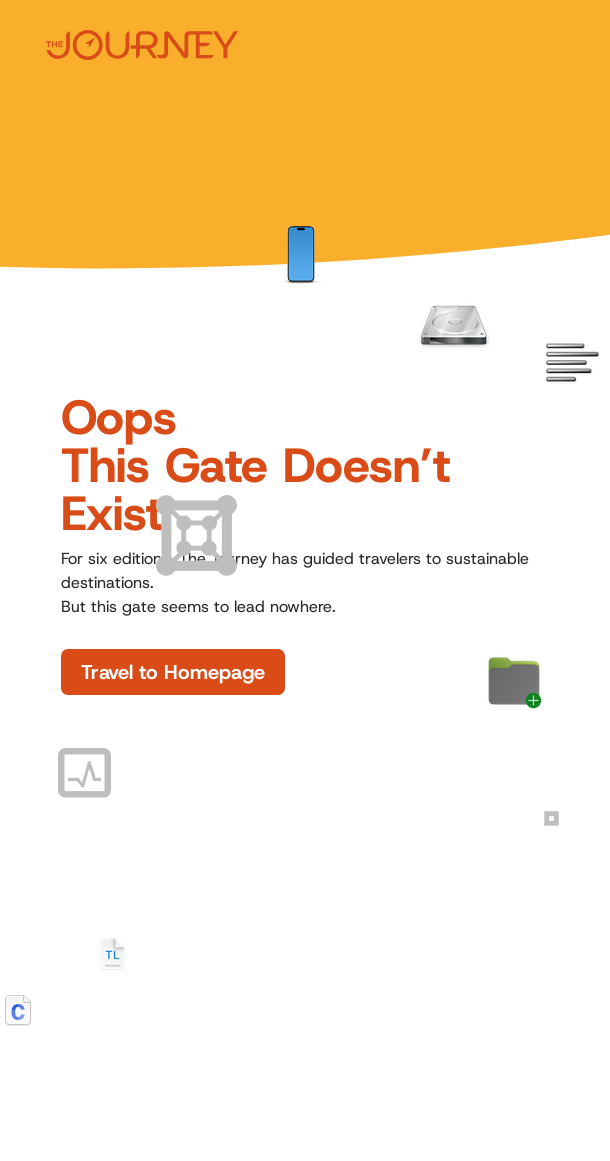 The height and width of the screenshot is (1161, 610). I want to click on restore window to previous size, so click(551, 818).